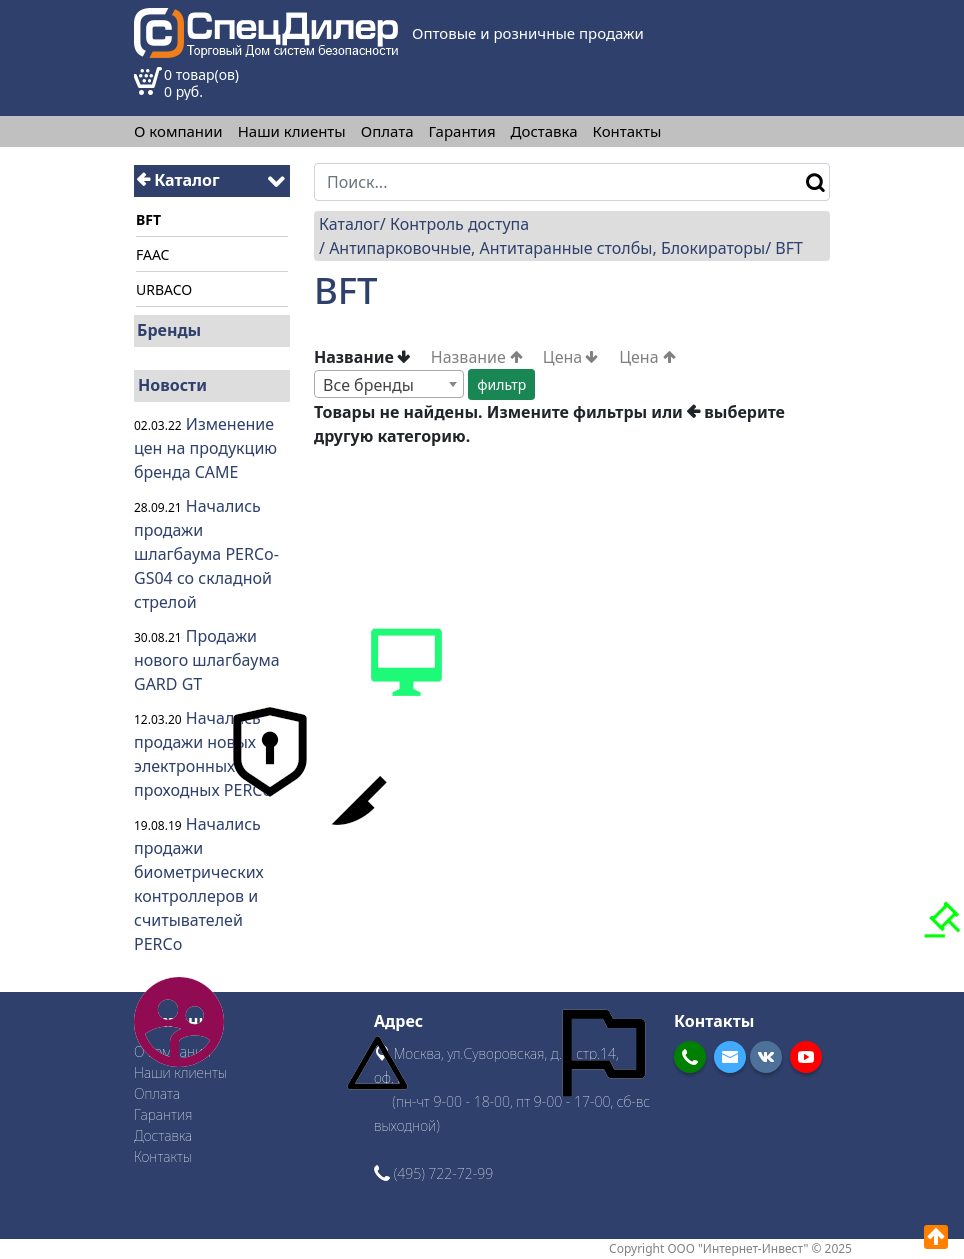 The height and width of the screenshot is (1259, 964). Describe the element at coordinates (377, 1063) in the screenshot. I see `draw or insert a triangle shape` at that location.